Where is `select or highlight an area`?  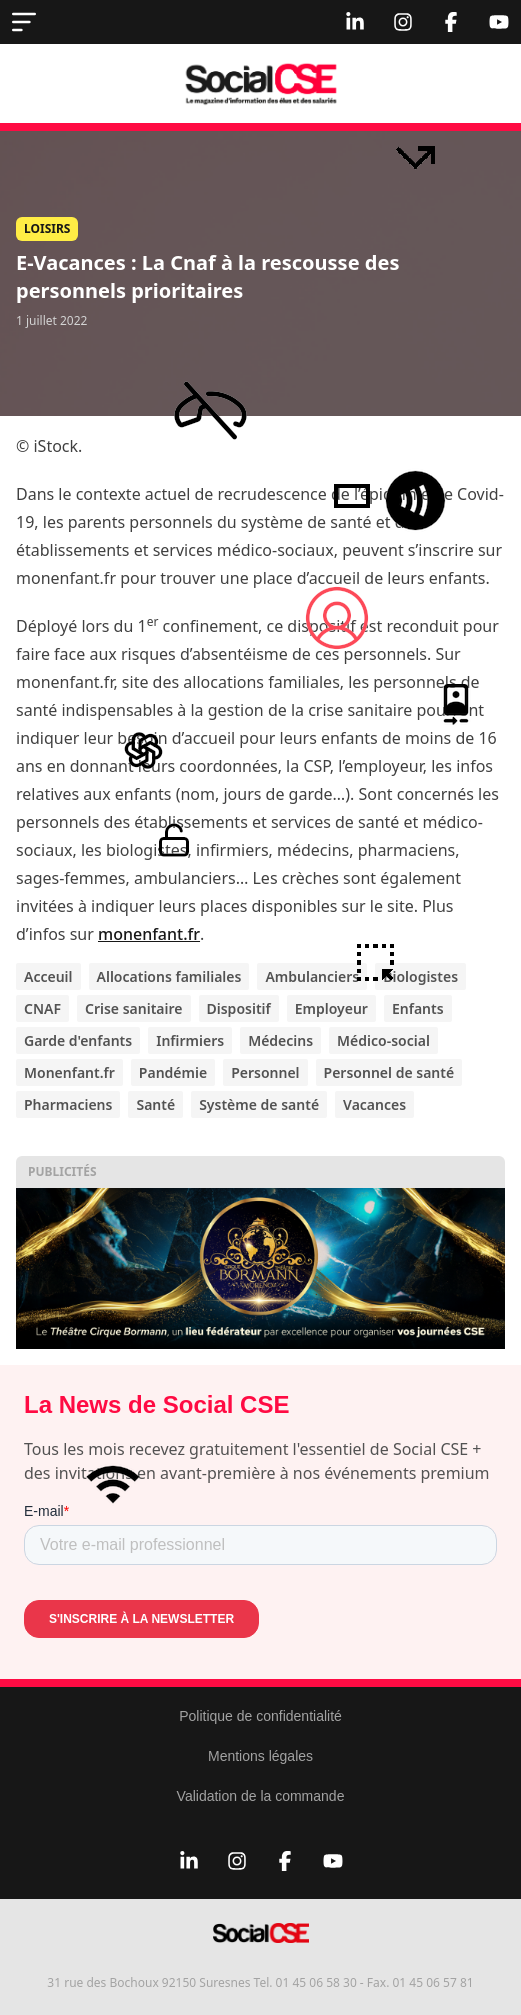
select or highlight an area is located at coordinates (375, 962).